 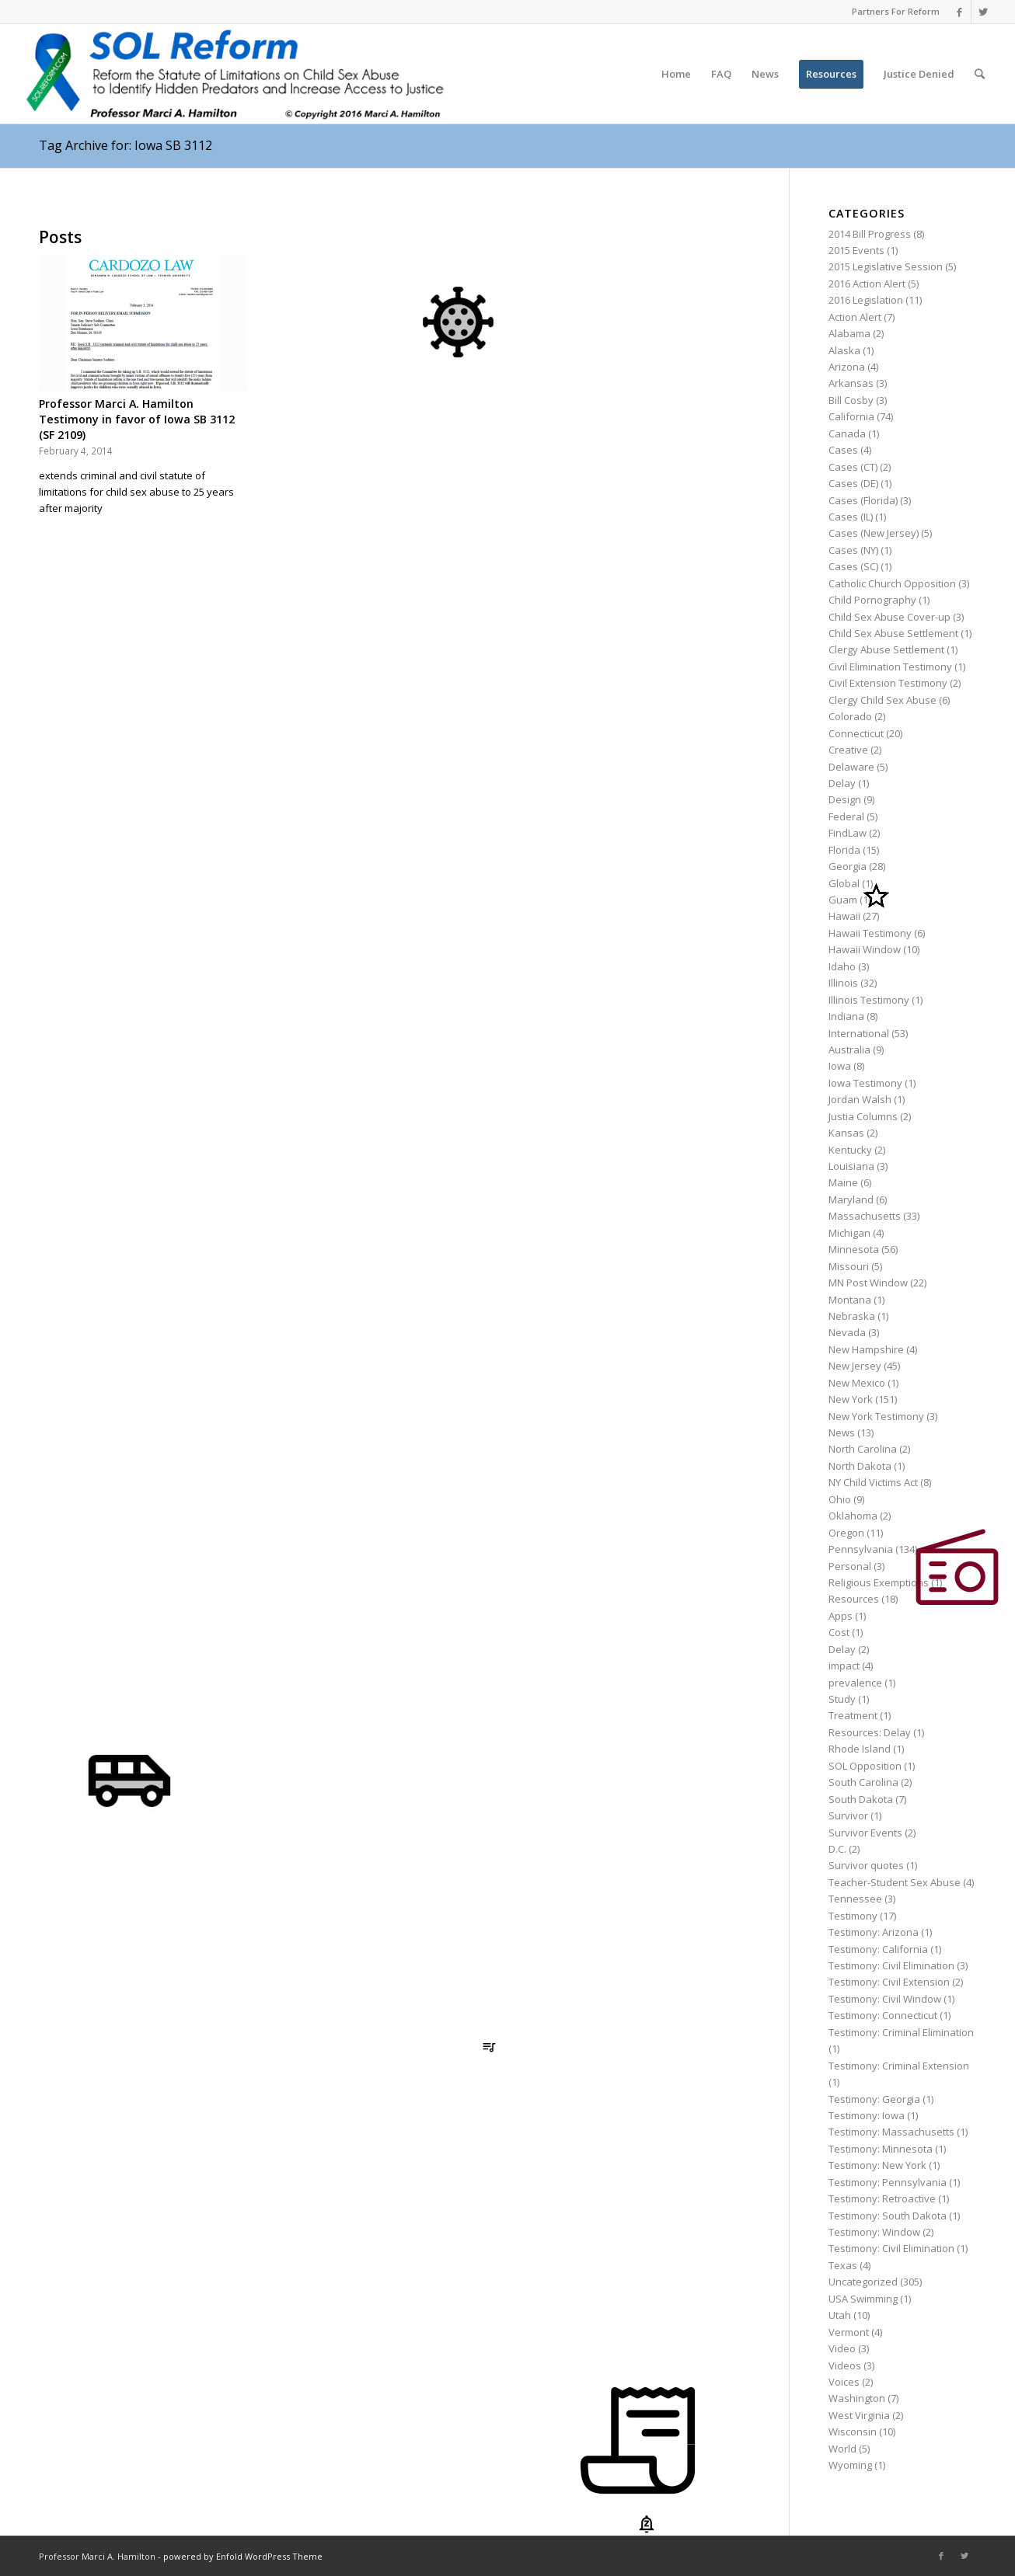 I want to click on add item to favorites, so click(x=876, y=896).